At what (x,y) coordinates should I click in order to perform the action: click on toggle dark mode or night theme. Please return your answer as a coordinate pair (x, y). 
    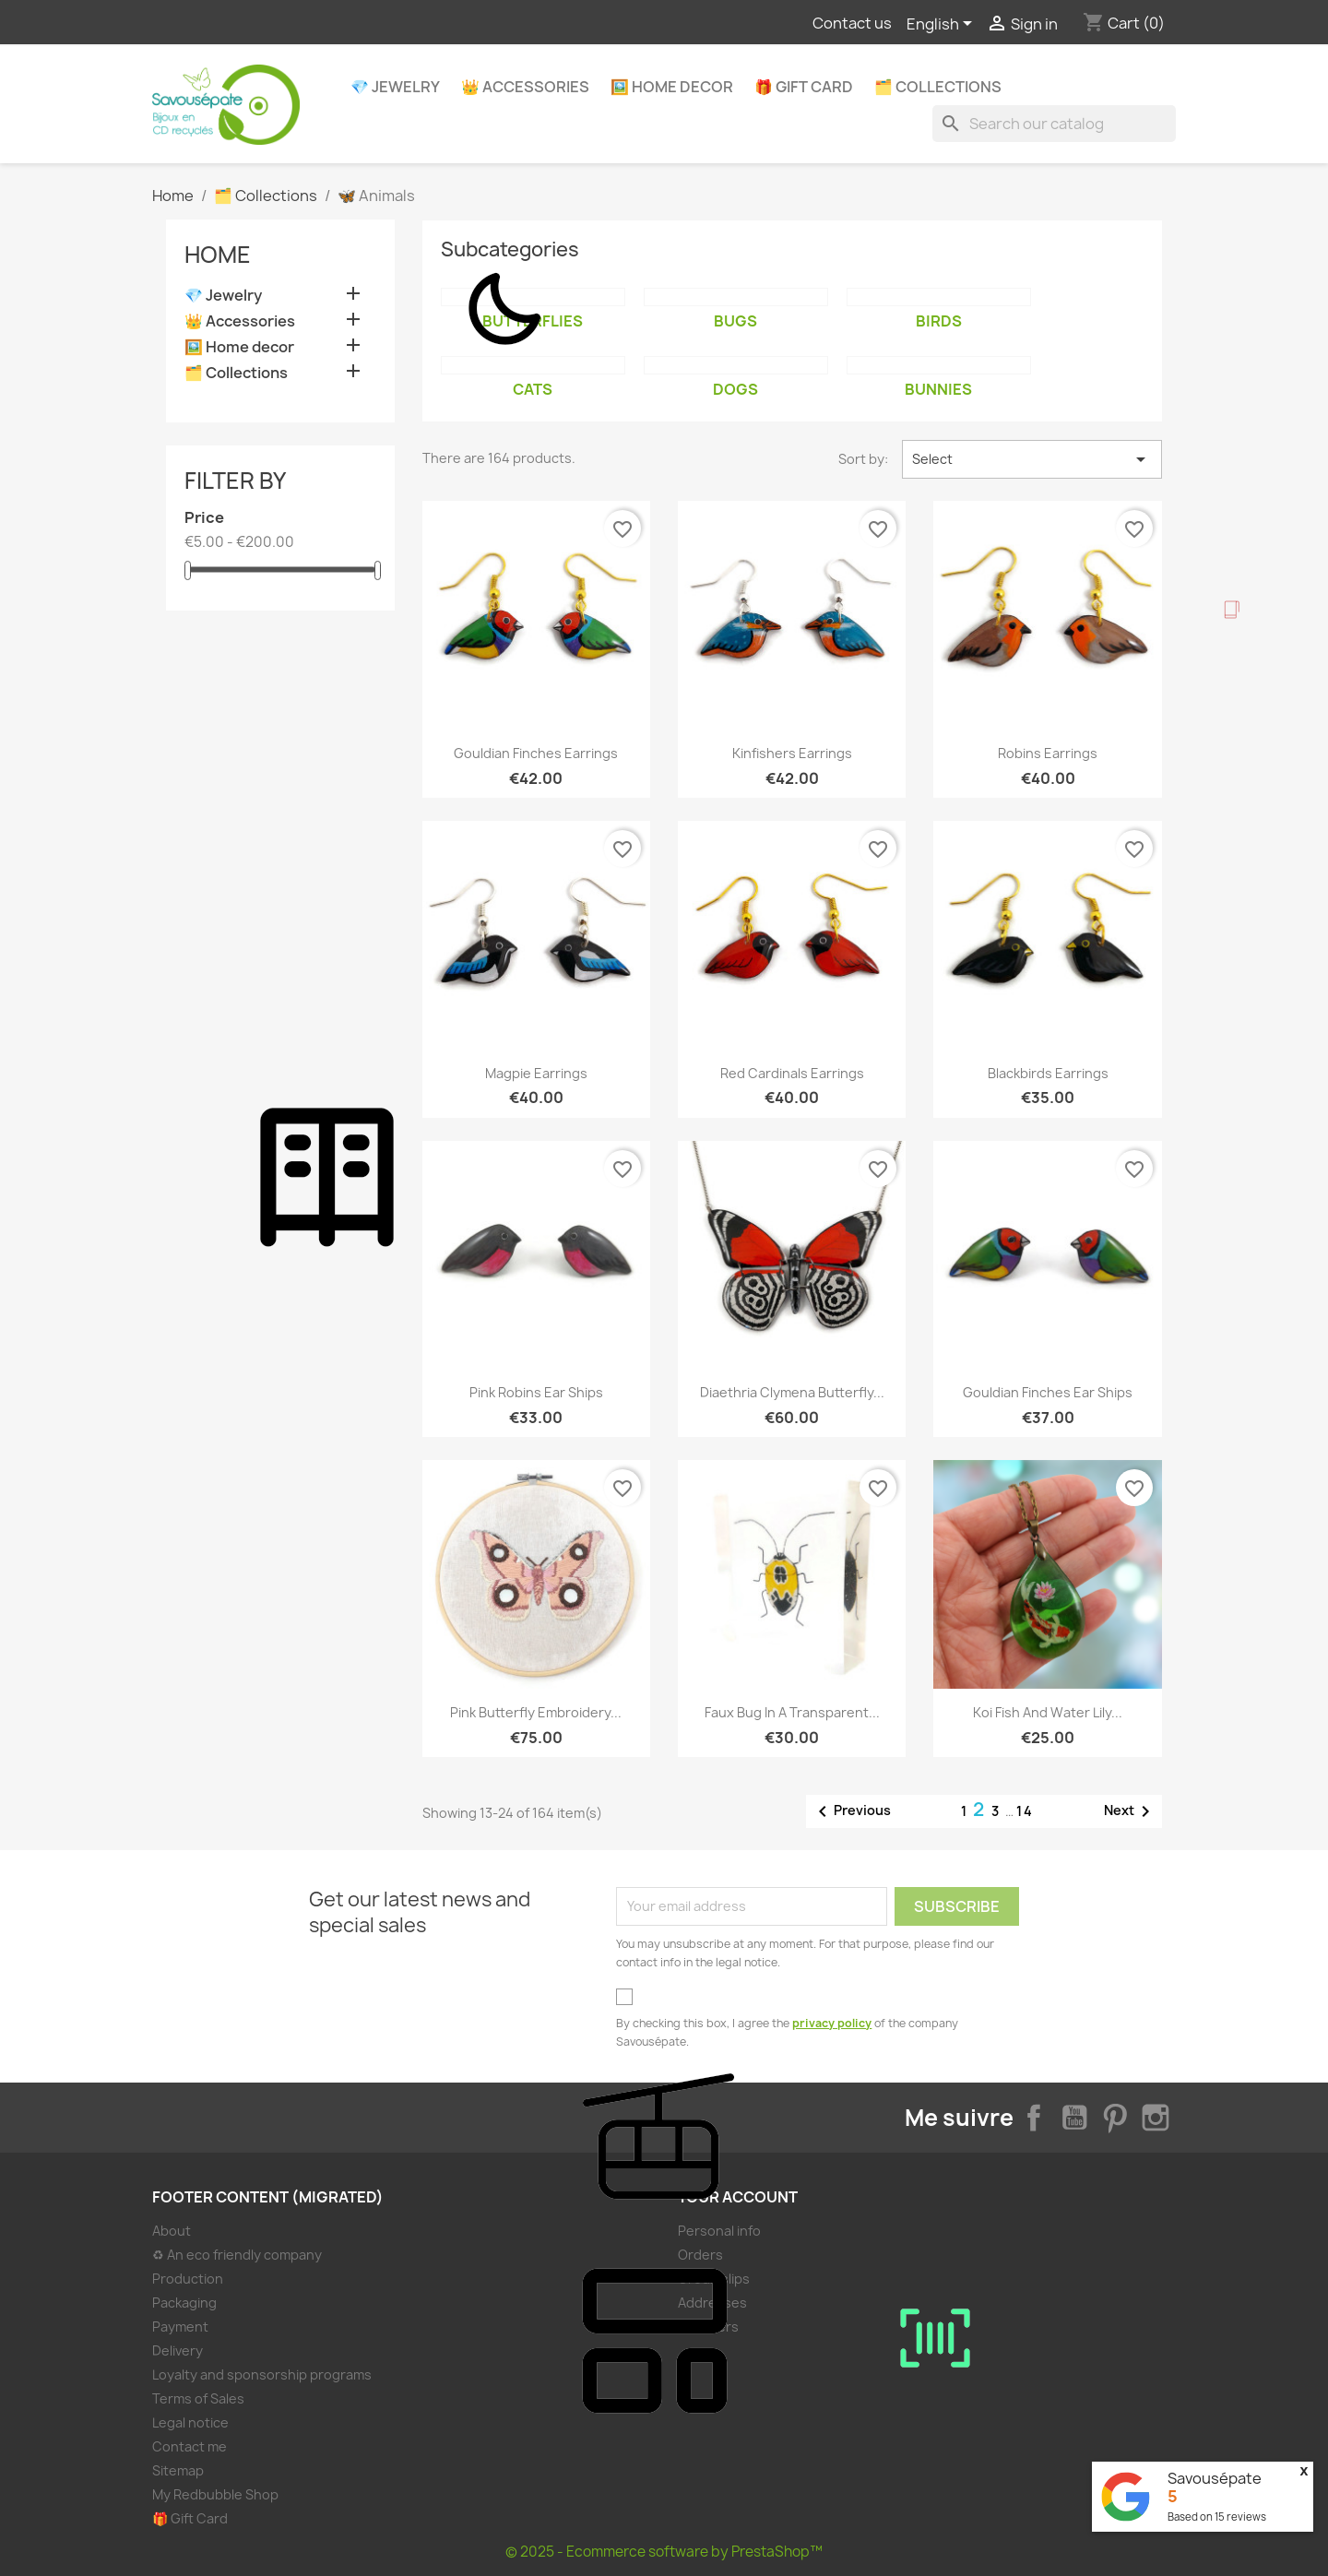
    Looking at the image, I should click on (503, 311).